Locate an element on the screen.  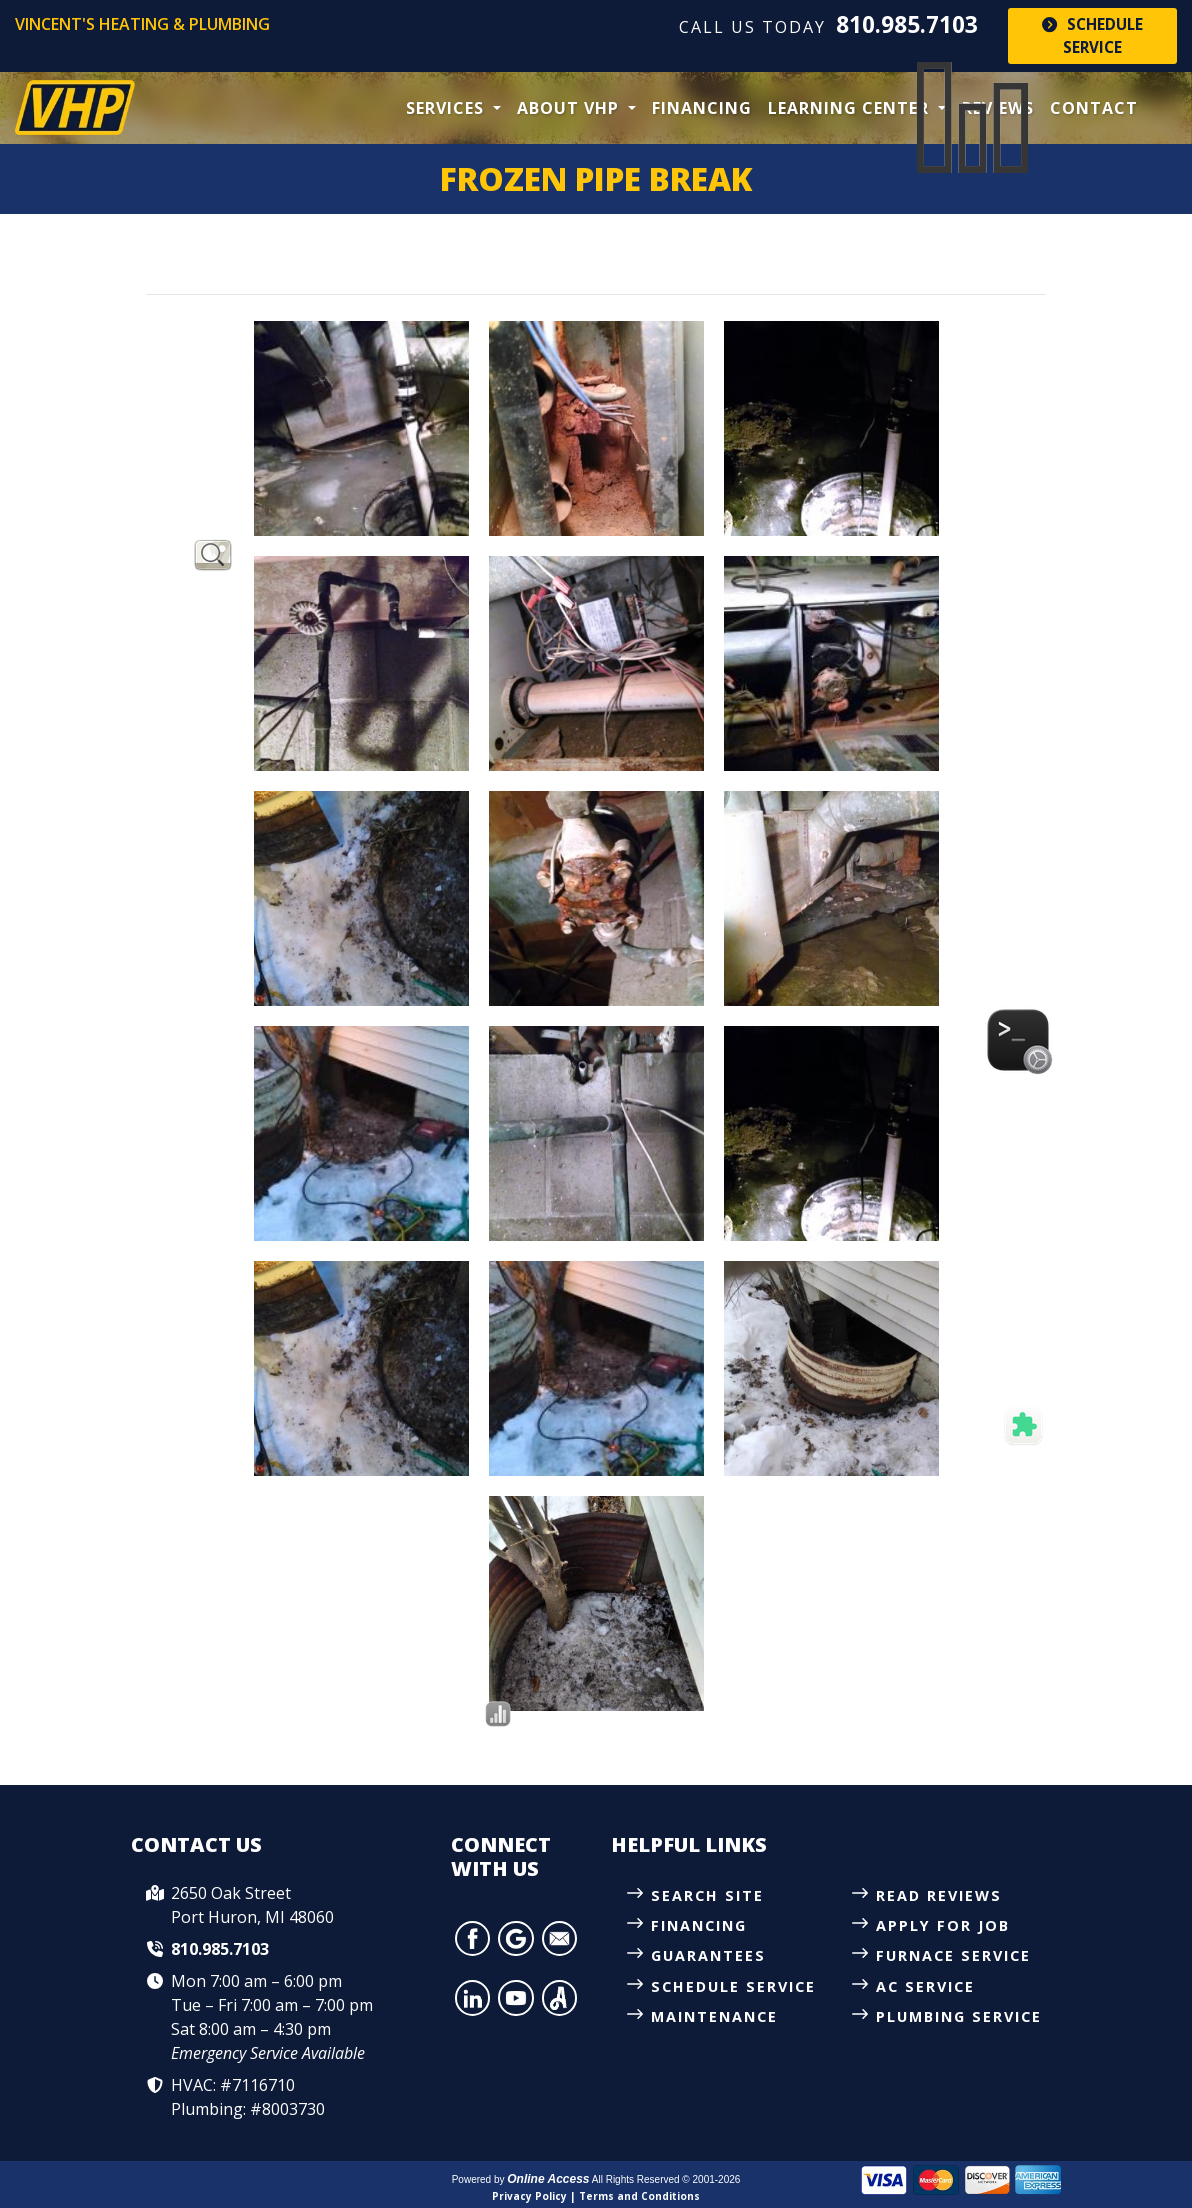
open the image viewer application is located at coordinates (213, 555).